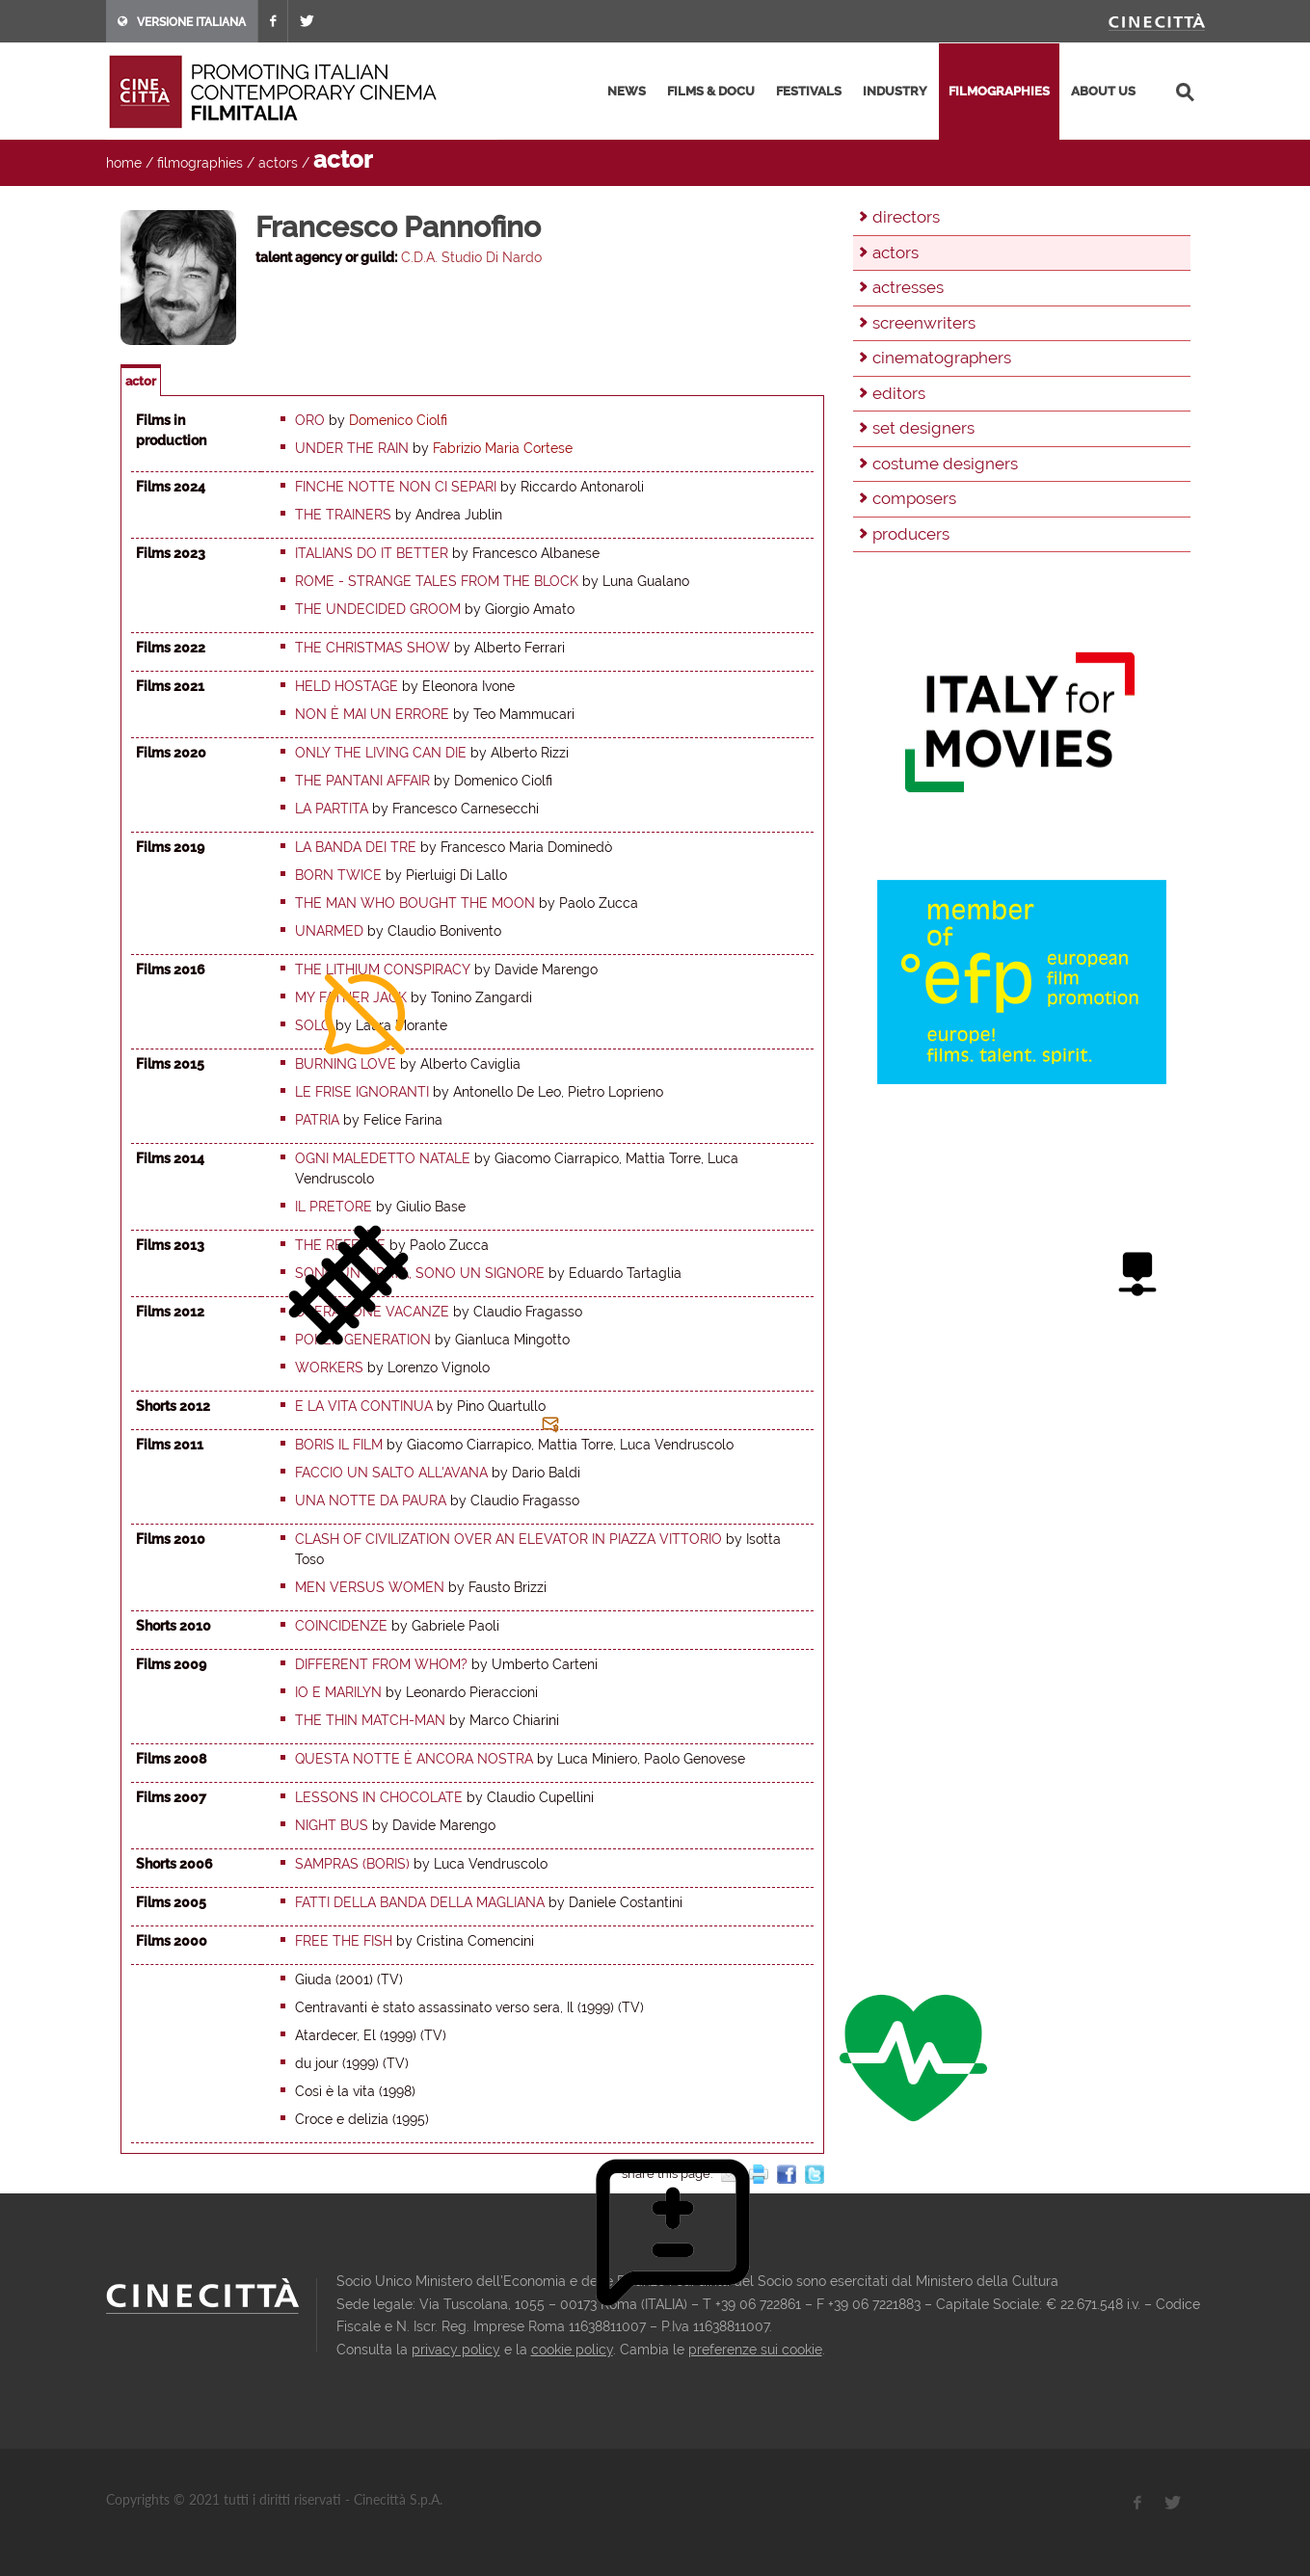 This screenshot has height=2576, width=1310. Describe the element at coordinates (550, 1423) in the screenshot. I see `receive bitcoin payment notifications` at that location.